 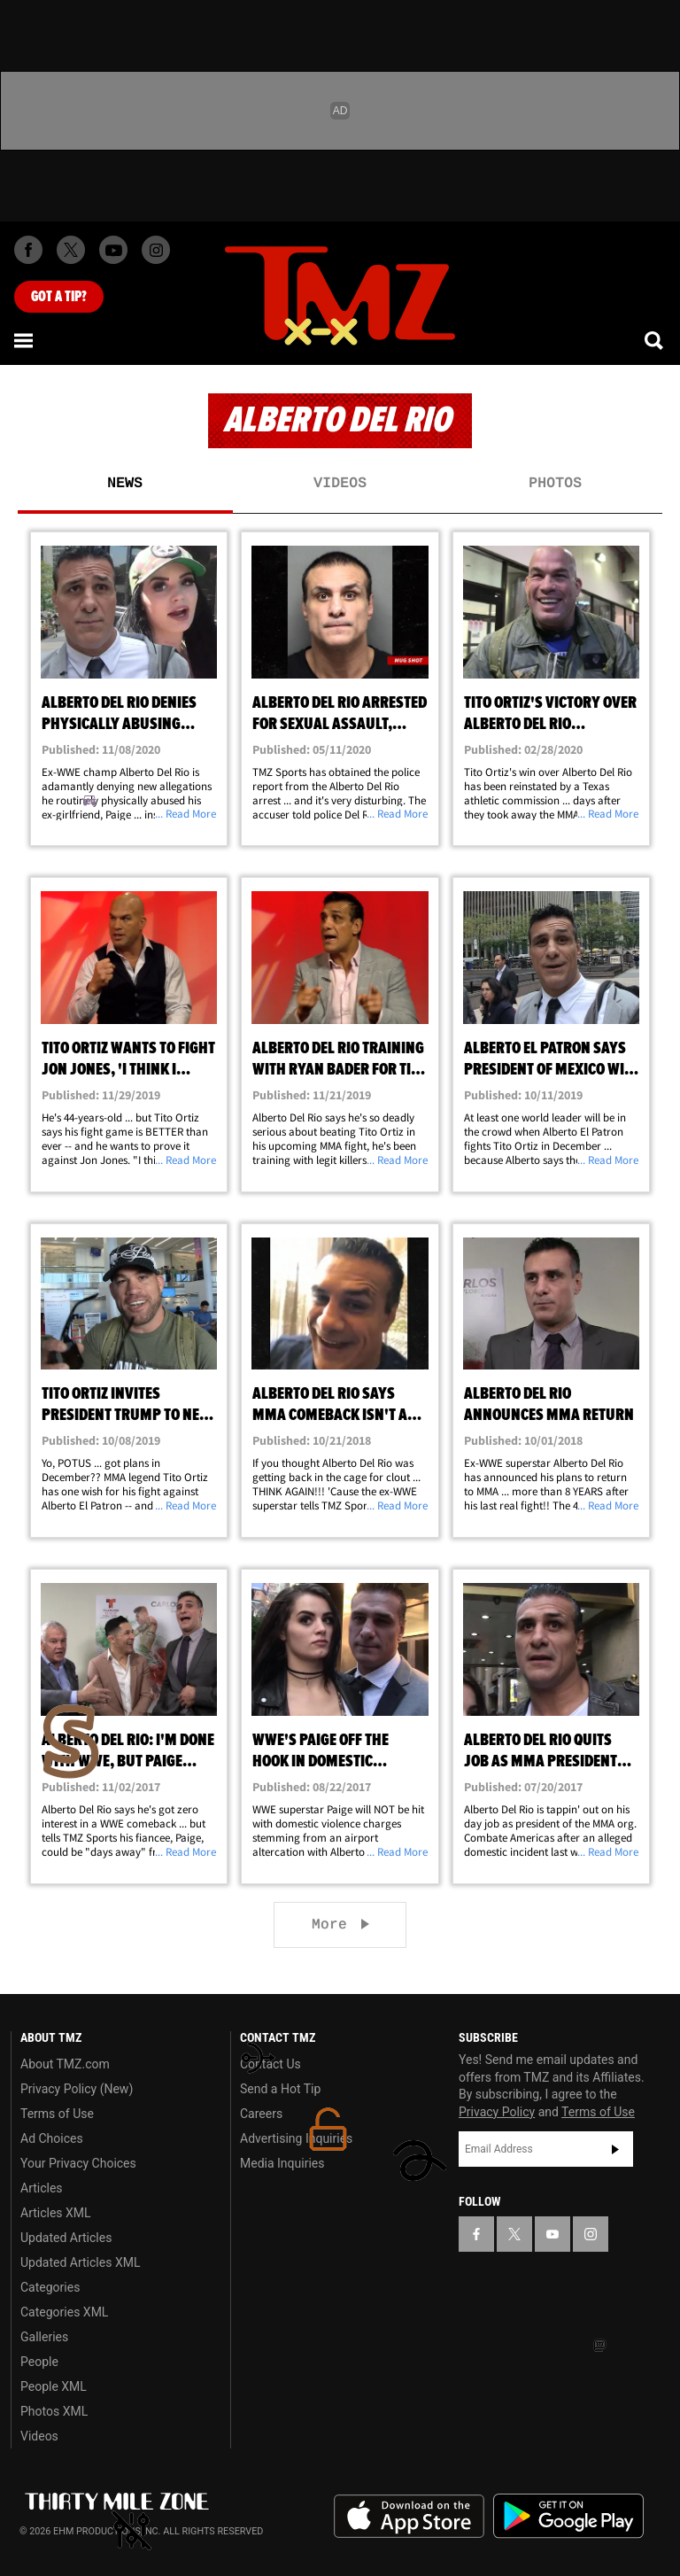 What do you see at coordinates (328, 2129) in the screenshot?
I see `unlock a file or resource` at bounding box center [328, 2129].